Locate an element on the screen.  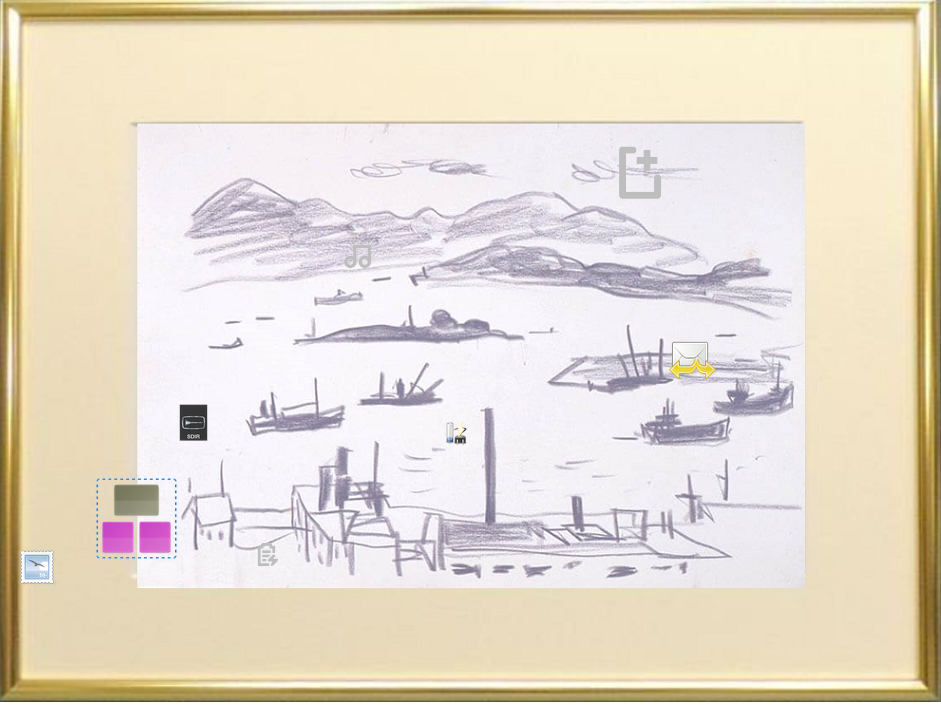
apply impulse response reverb effect in GarageBand is located at coordinates (193, 423).